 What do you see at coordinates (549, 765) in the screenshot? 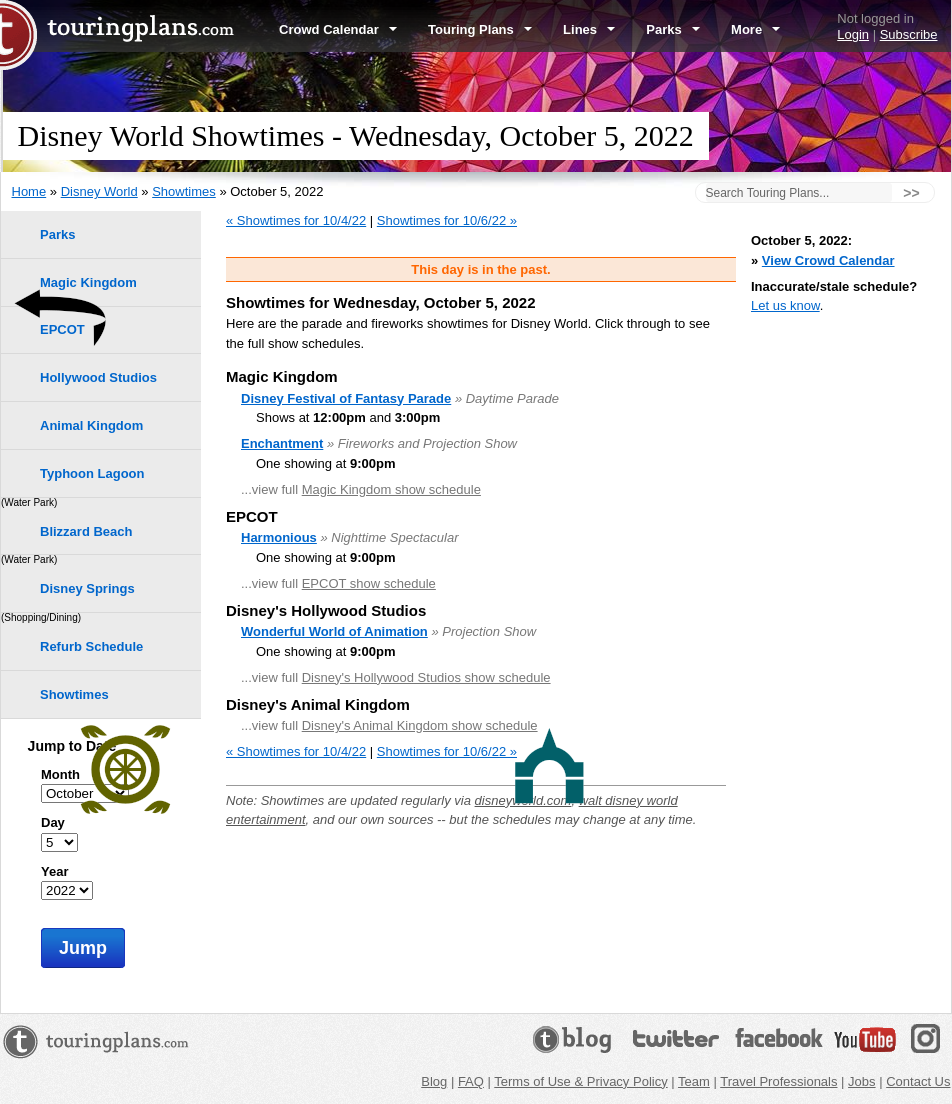
I see `access bridge-building or construction features` at bounding box center [549, 765].